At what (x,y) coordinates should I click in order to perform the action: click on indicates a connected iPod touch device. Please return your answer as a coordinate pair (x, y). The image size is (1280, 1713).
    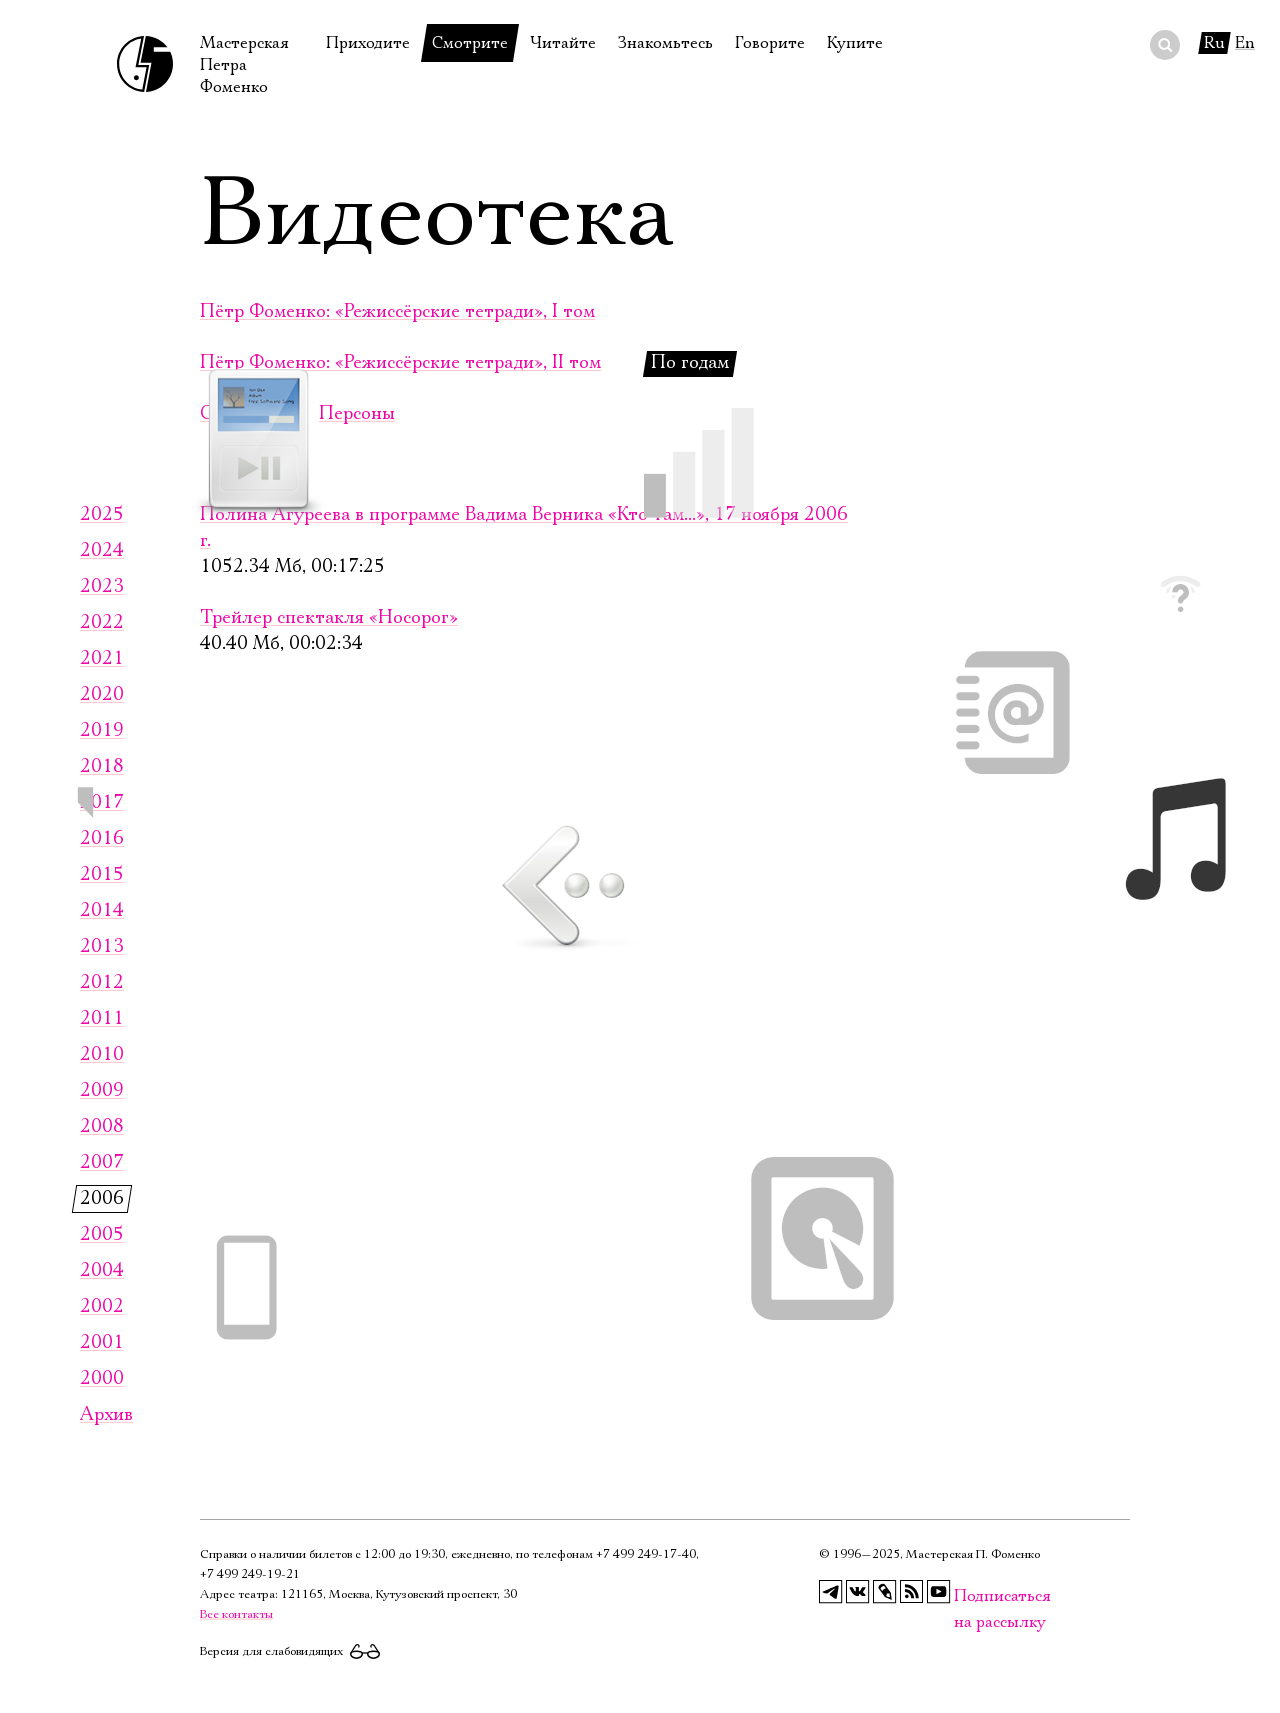
    Looking at the image, I should click on (246, 1287).